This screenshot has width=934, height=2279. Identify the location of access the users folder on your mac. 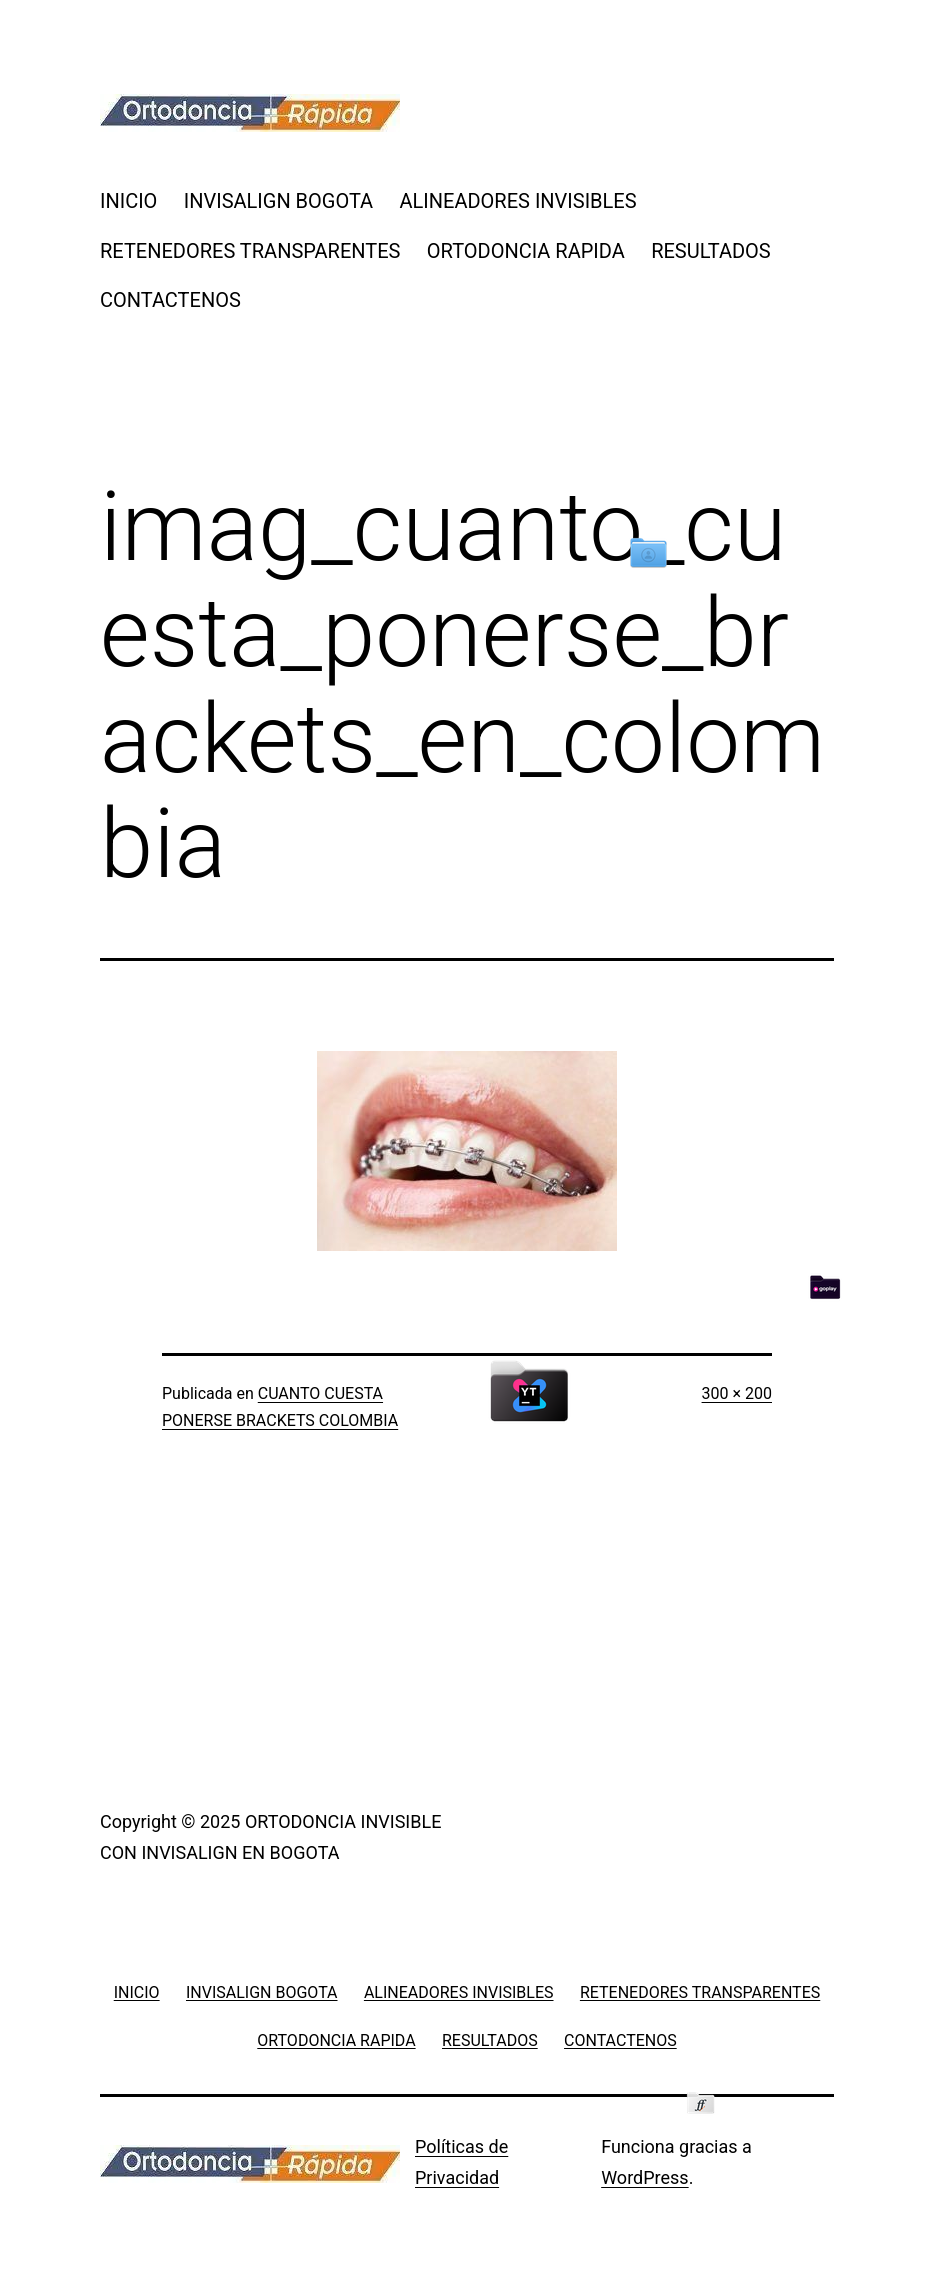
(648, 552).